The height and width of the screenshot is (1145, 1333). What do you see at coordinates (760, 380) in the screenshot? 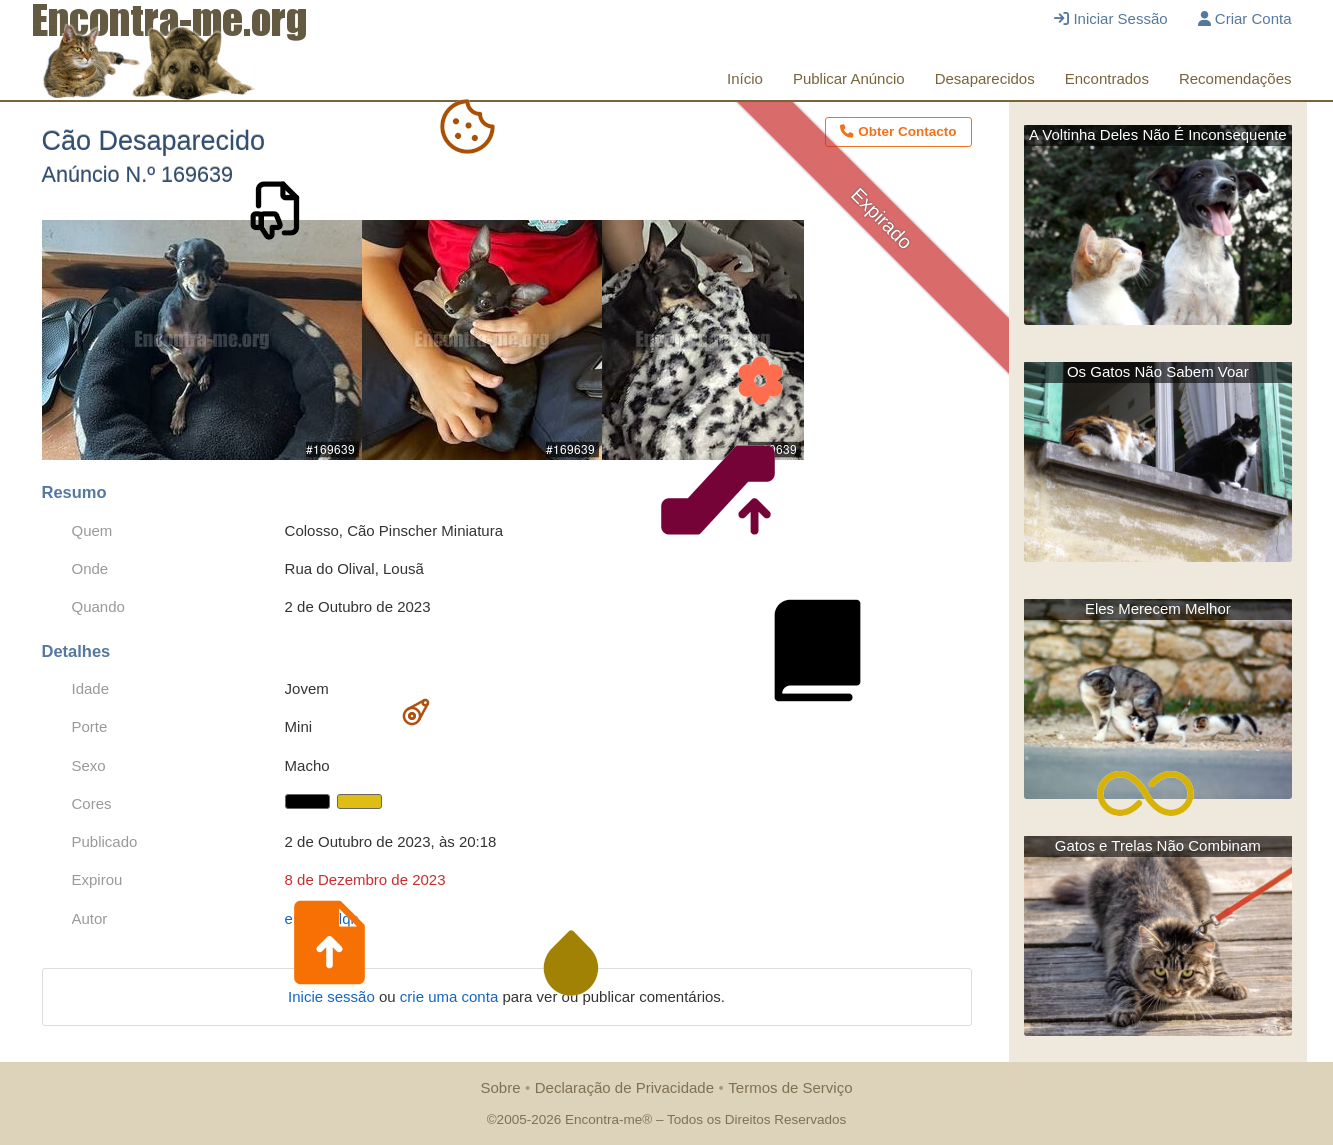
I see `access garden or plant care features` at bounding box center [760, 380].